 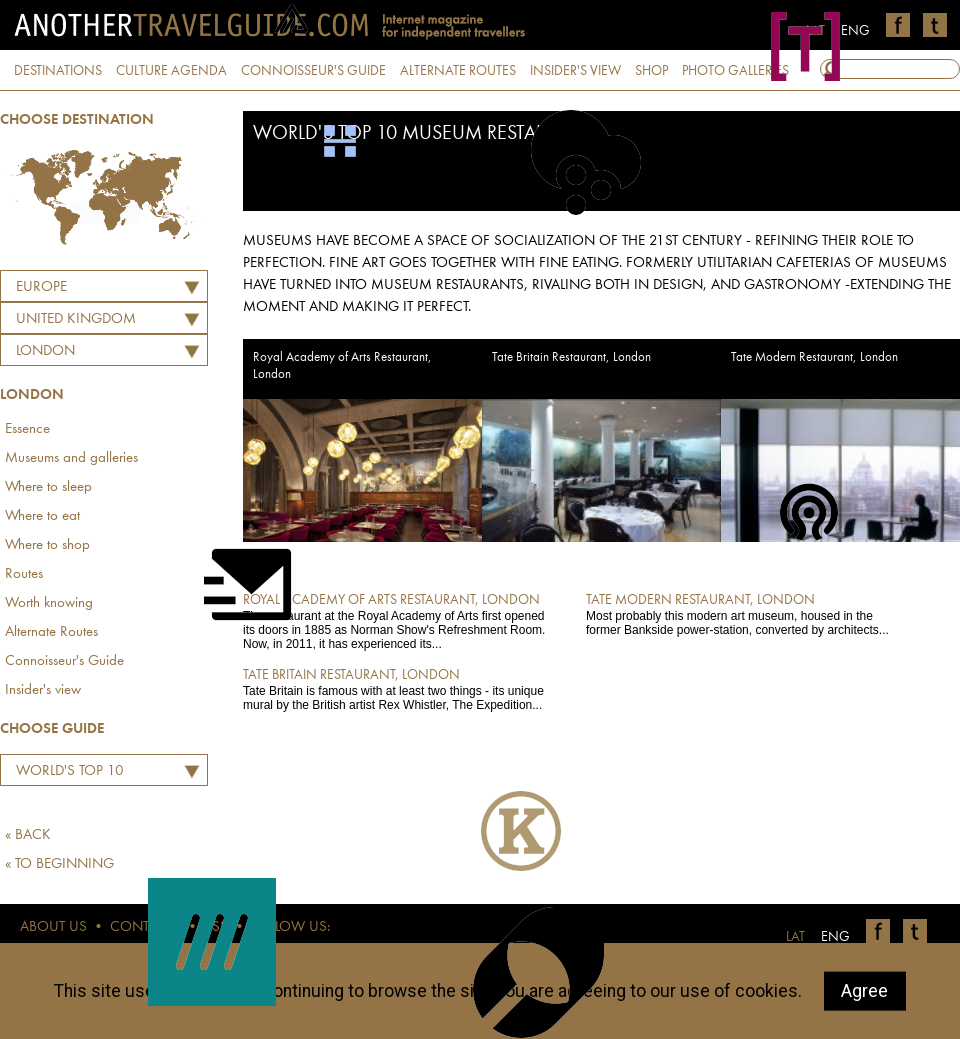 What do you see at coordinates (212, 942) in the screenshot?
I see `open the what3words location app` at bounding box center [212, 942].